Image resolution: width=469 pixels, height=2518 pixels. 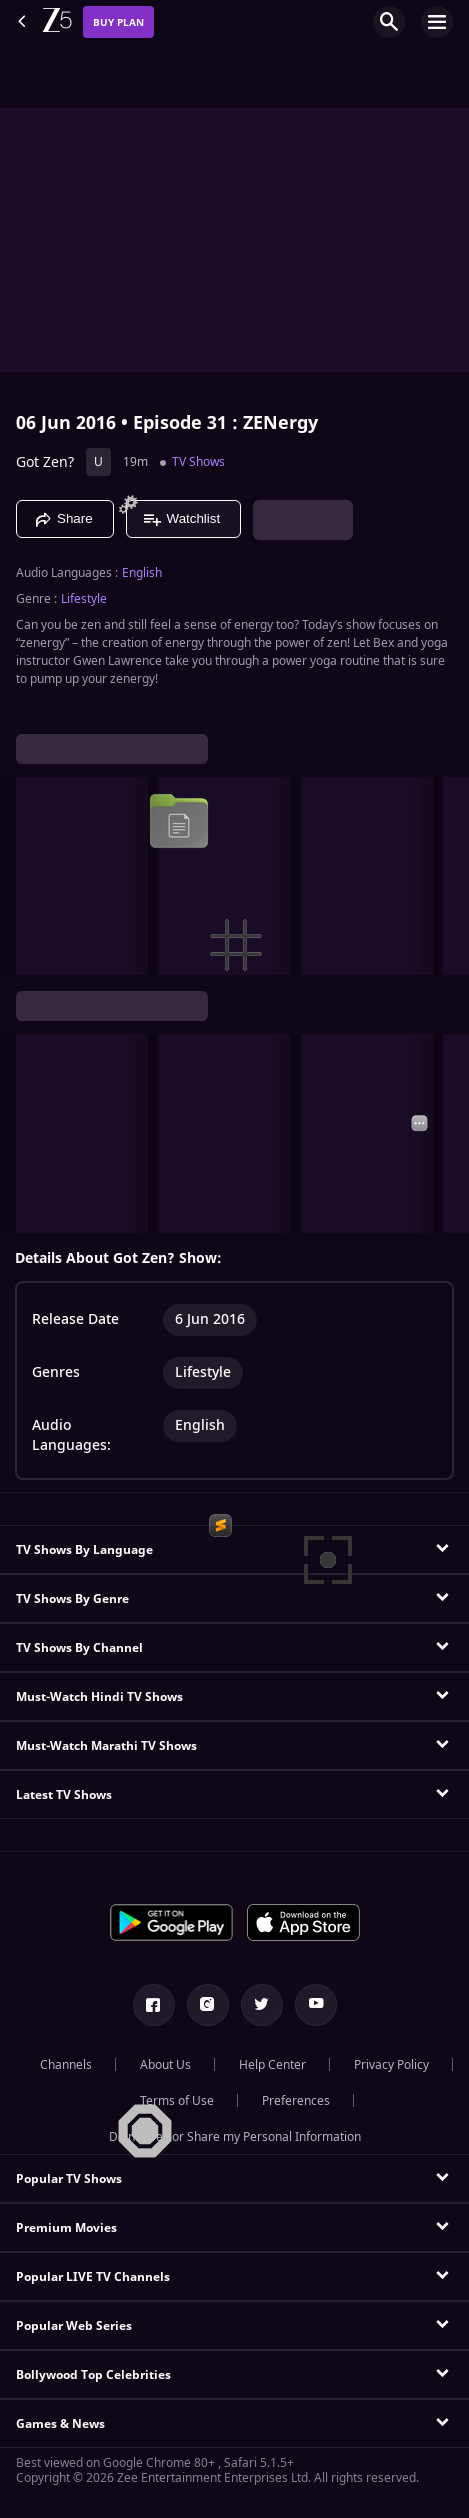 What do you see at coordinates (145, 2131) in the screenshot?
I see `stop a running process or task` at bounding box center [145, 2131].